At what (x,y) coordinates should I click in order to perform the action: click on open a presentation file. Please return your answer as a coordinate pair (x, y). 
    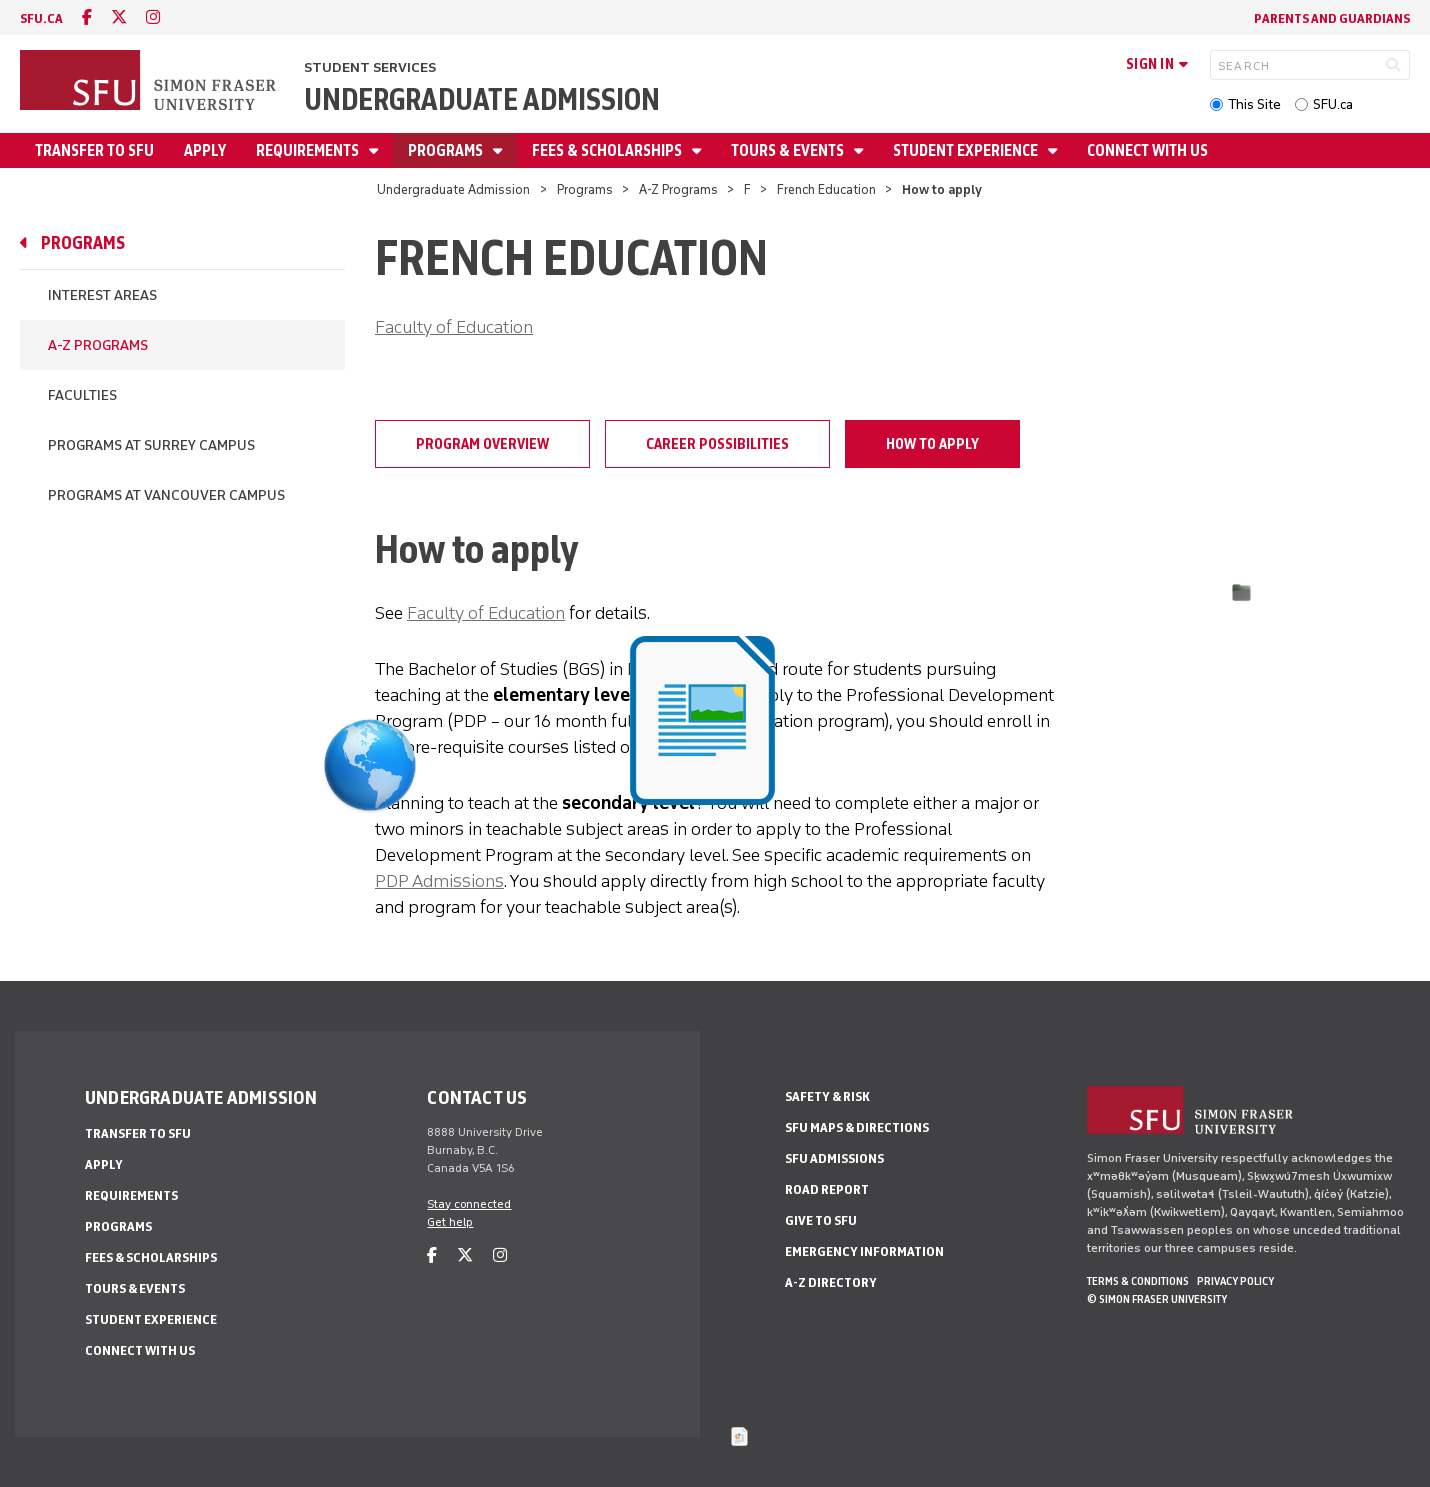
    Looking at the image, I should click on (739, 1436).